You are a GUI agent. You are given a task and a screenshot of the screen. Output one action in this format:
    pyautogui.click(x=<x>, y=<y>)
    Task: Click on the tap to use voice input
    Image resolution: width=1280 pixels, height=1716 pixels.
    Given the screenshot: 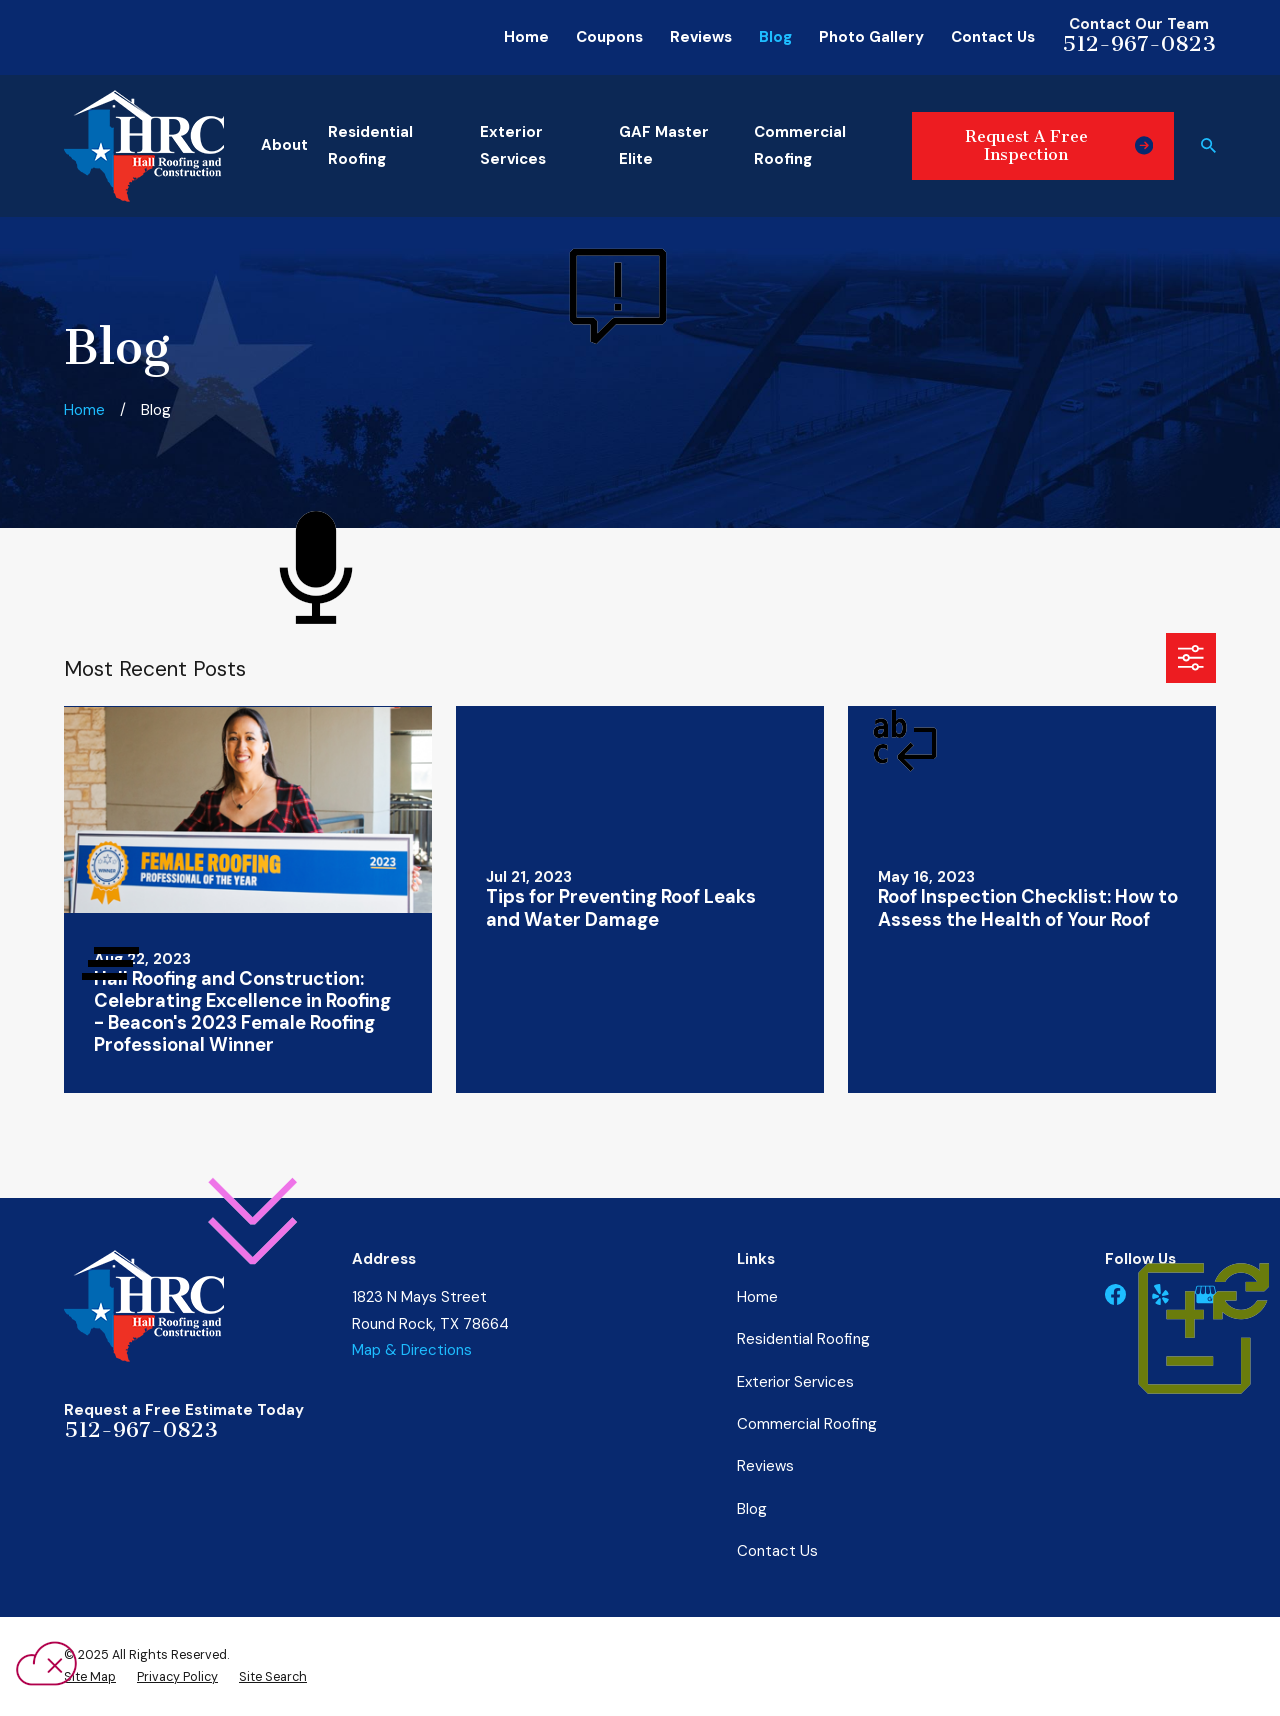 What is the action you would take?
    pyautogui.click(x=316, y=567)
    